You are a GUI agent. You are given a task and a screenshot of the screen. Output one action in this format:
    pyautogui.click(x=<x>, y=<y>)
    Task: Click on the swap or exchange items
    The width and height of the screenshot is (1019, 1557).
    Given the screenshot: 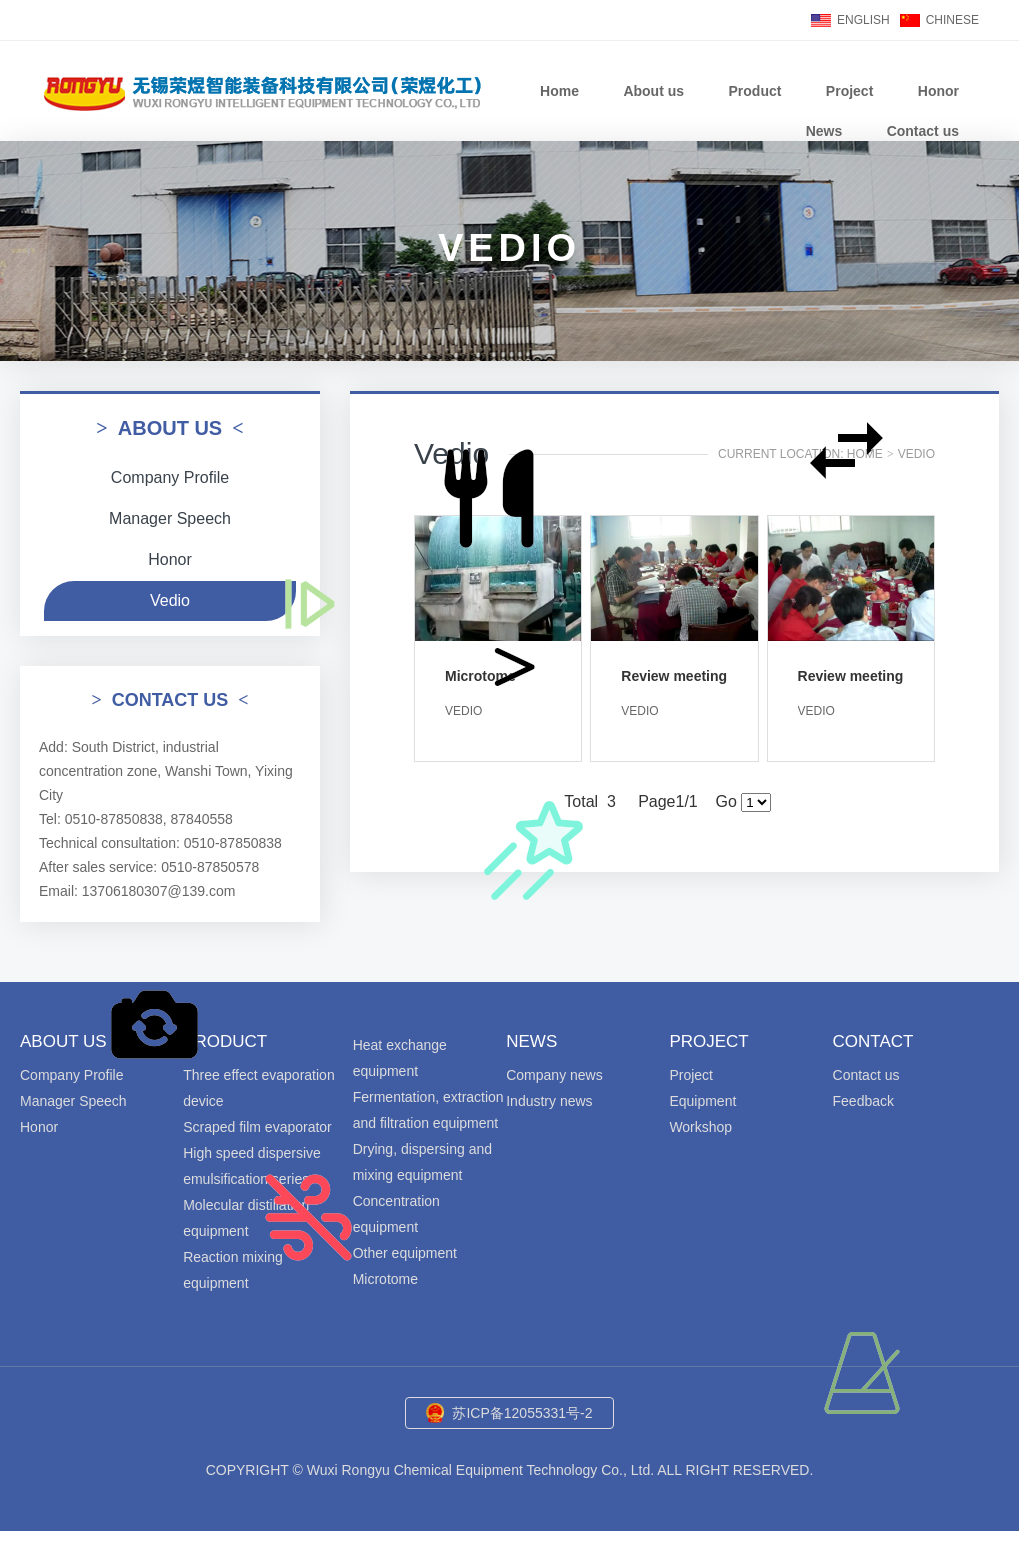 What is the action you would take?
    pyautogui.click(x=846, y=450)
    